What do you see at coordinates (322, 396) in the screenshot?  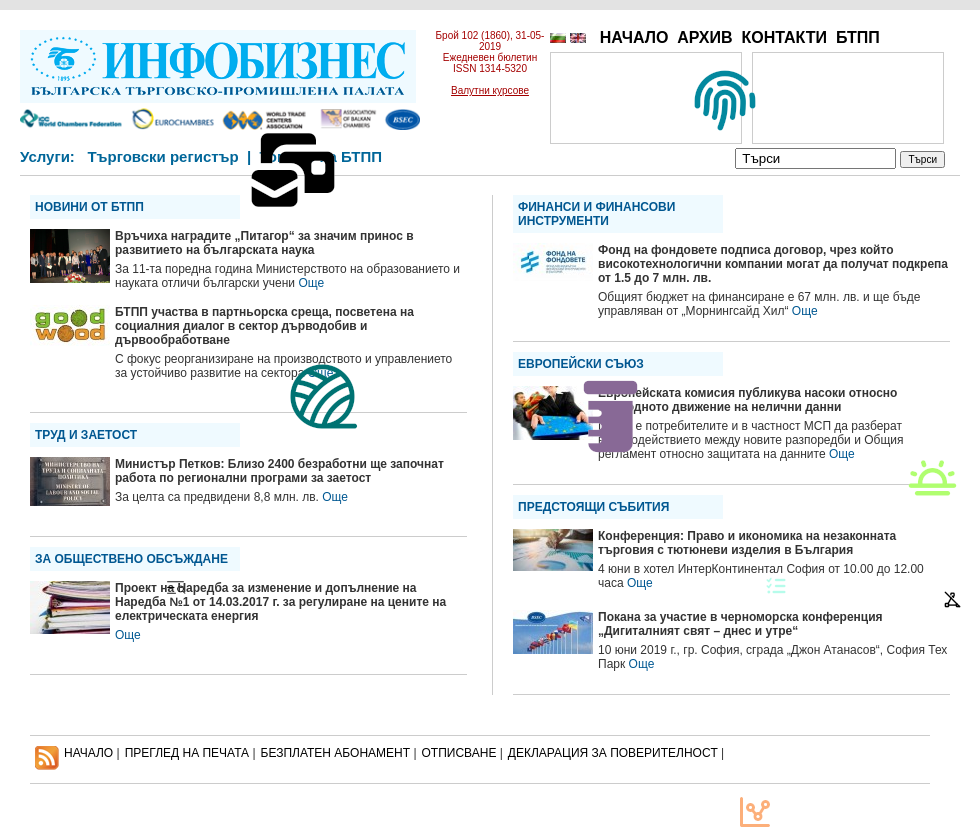 I see `access knitting or crafting projects` at bounding box center [322, 396].